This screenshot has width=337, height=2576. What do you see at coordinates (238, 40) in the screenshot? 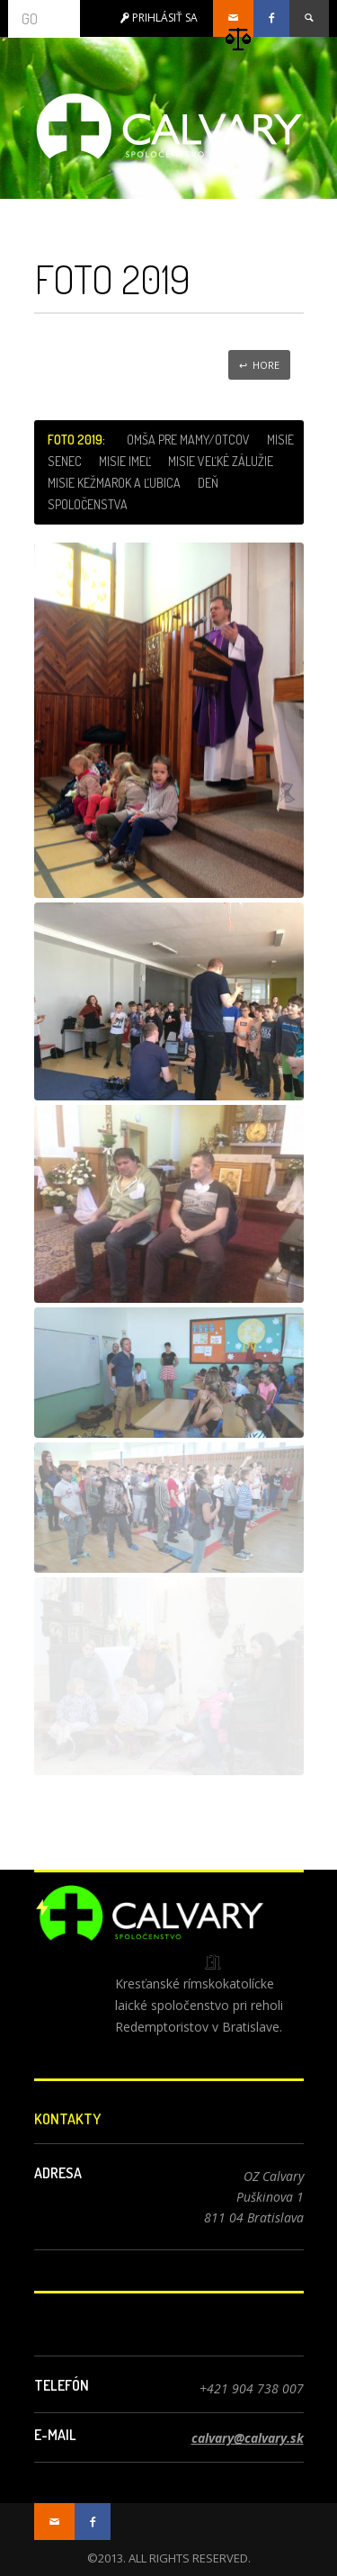
I see `access legal or terms of service information` at bounding box center [238, 40].